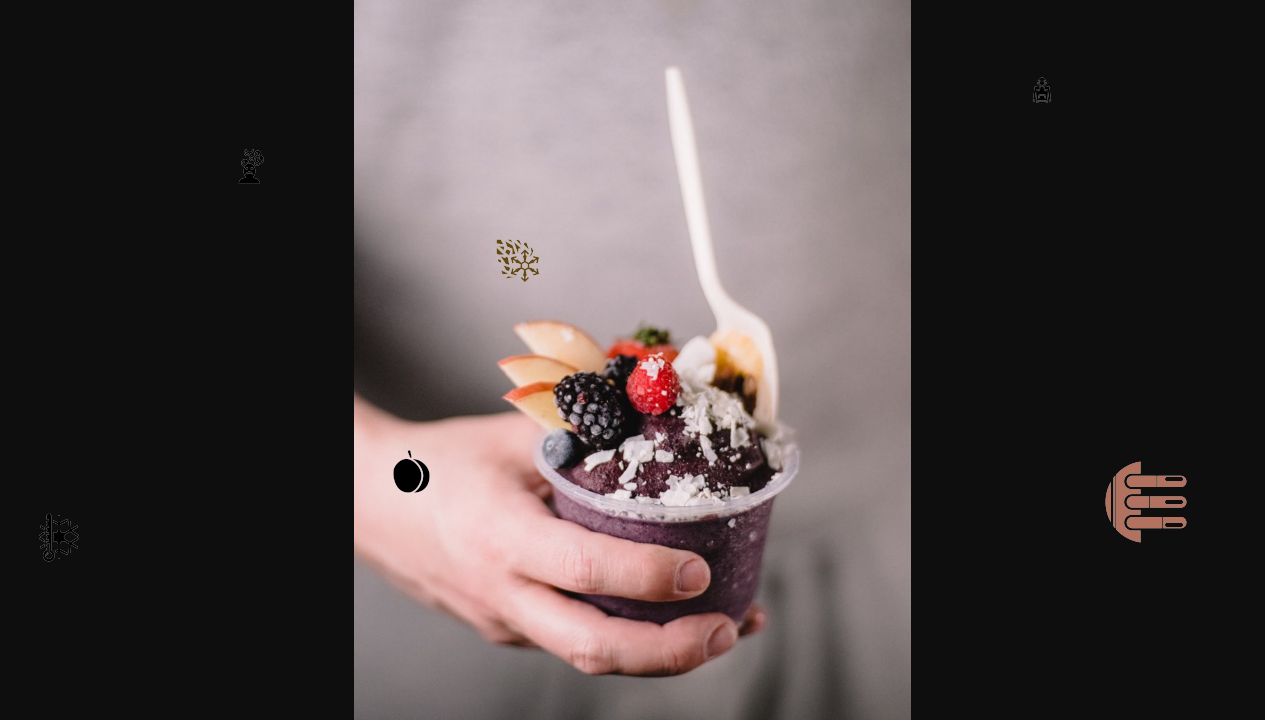 Image resolution: width=1265 pixels, height=720 pixels. What do you see at coordinates (59, 537) in the screenshot?
I see `indicates cold temperature or low reading` at bounding box center [59, 537].